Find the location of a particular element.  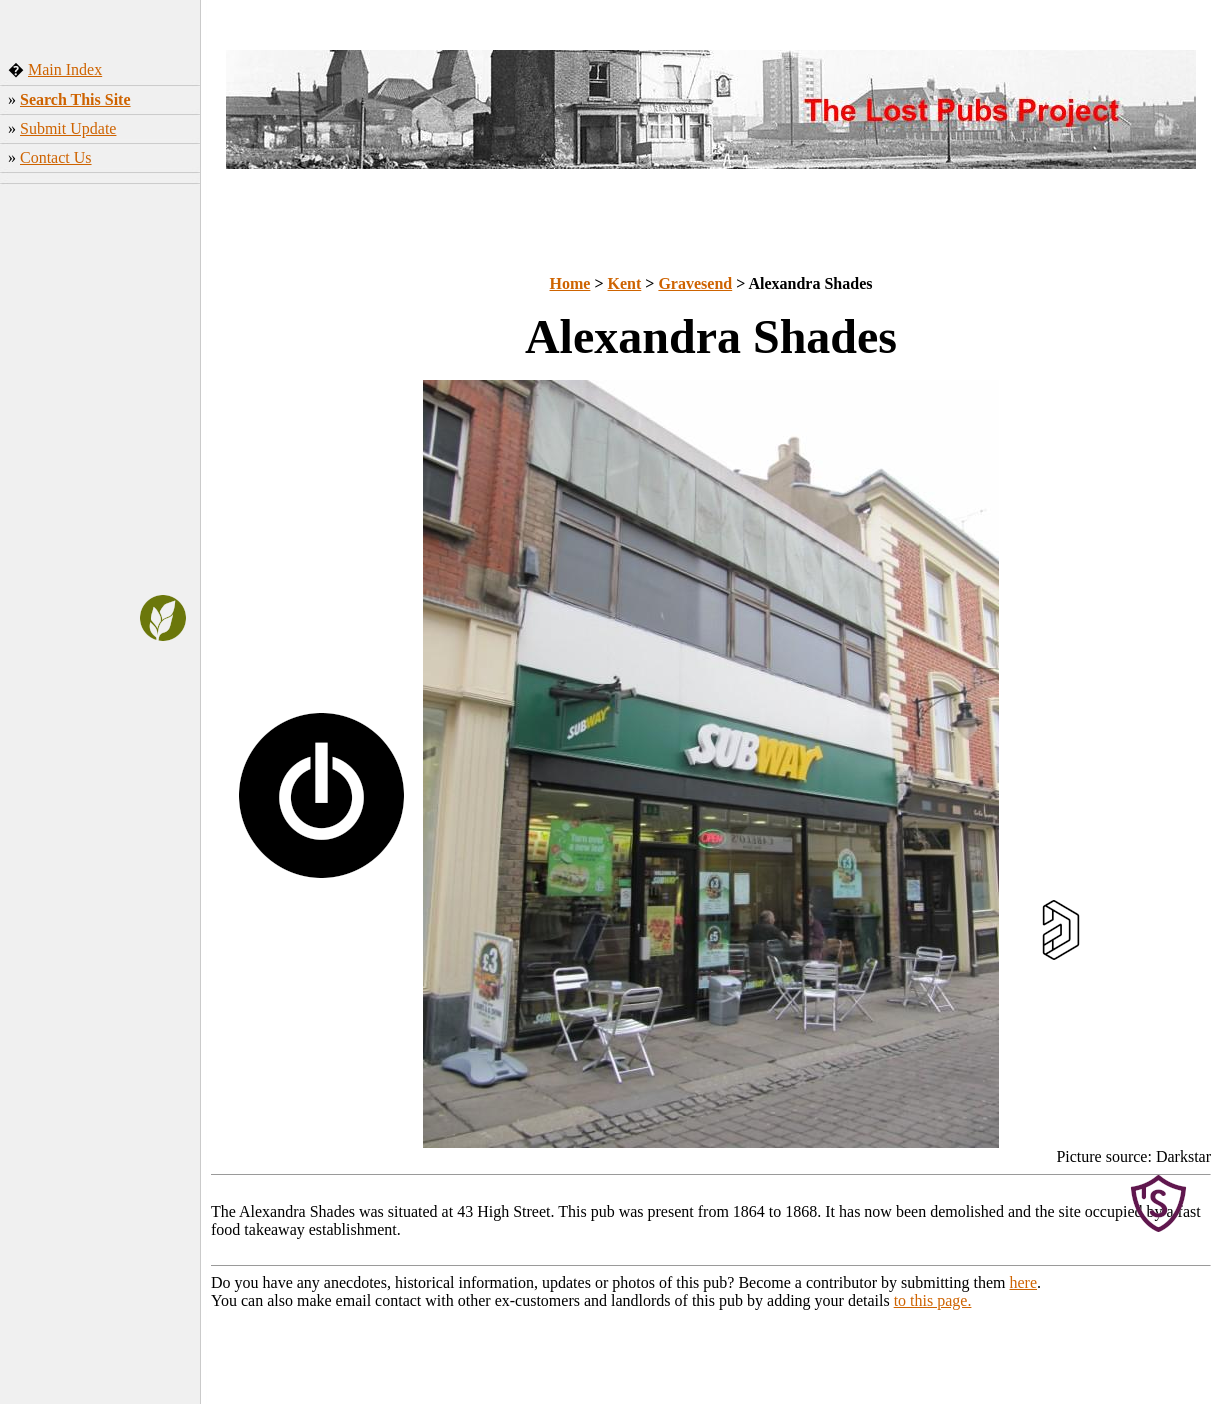

open Altium Designer application is located at coordinates (1061, 930).